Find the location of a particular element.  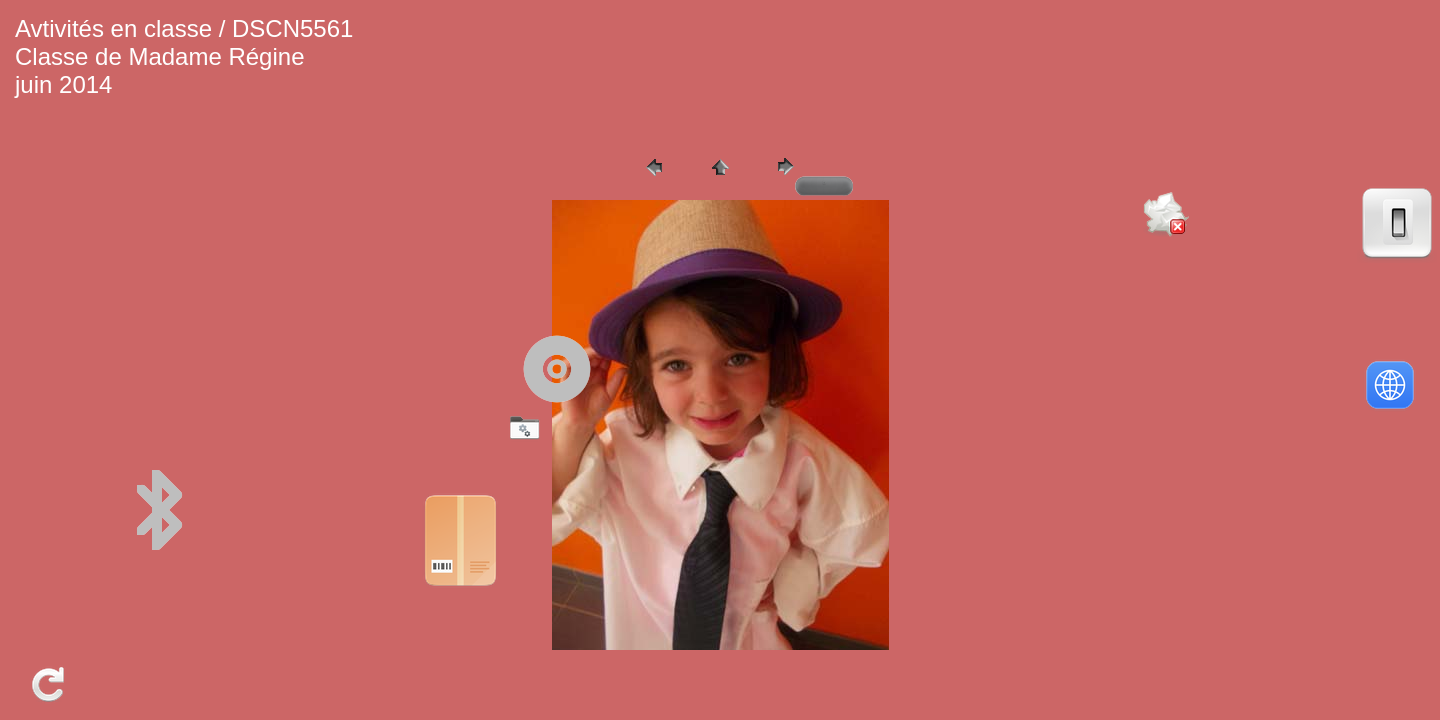

shut down or power off the system is located at coordinates (1397, 223).